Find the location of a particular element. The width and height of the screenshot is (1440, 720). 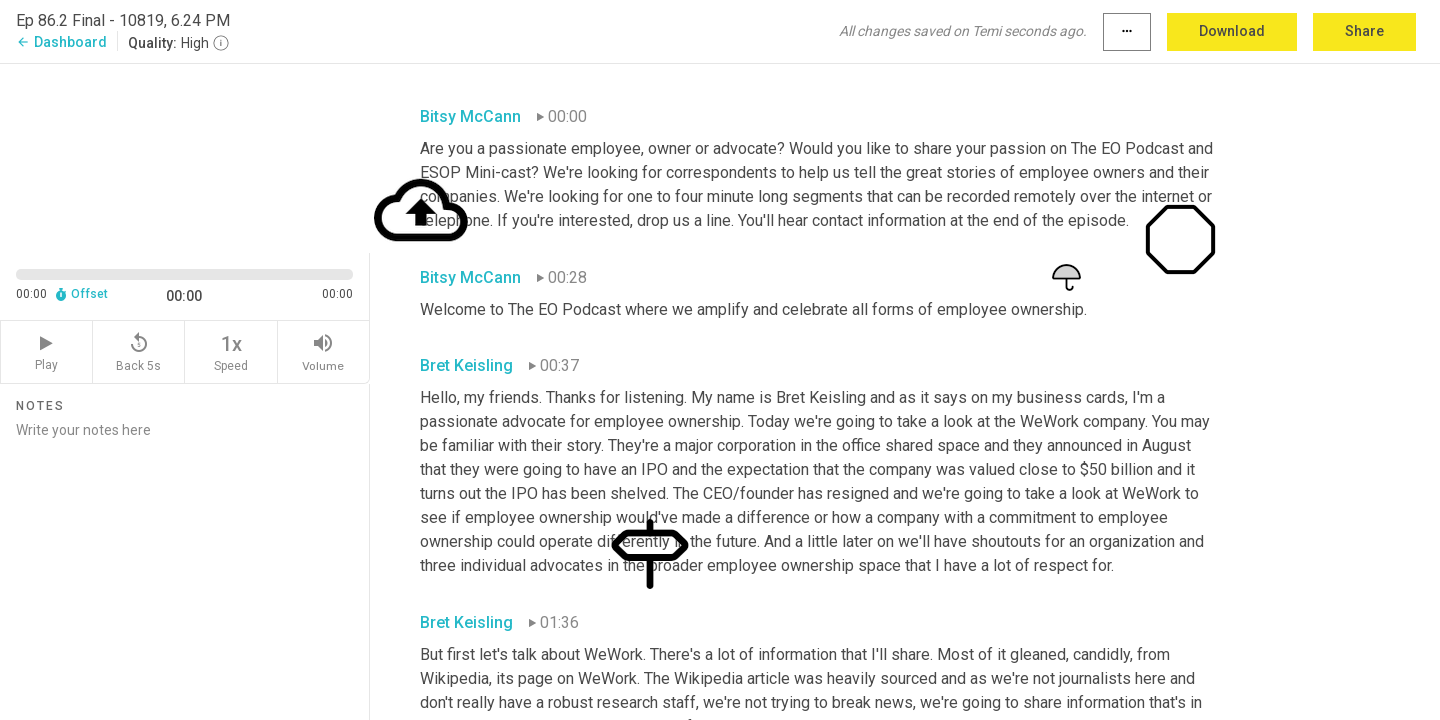

indicates weather protection or rain forecast is located at coordinates (1066, 277).